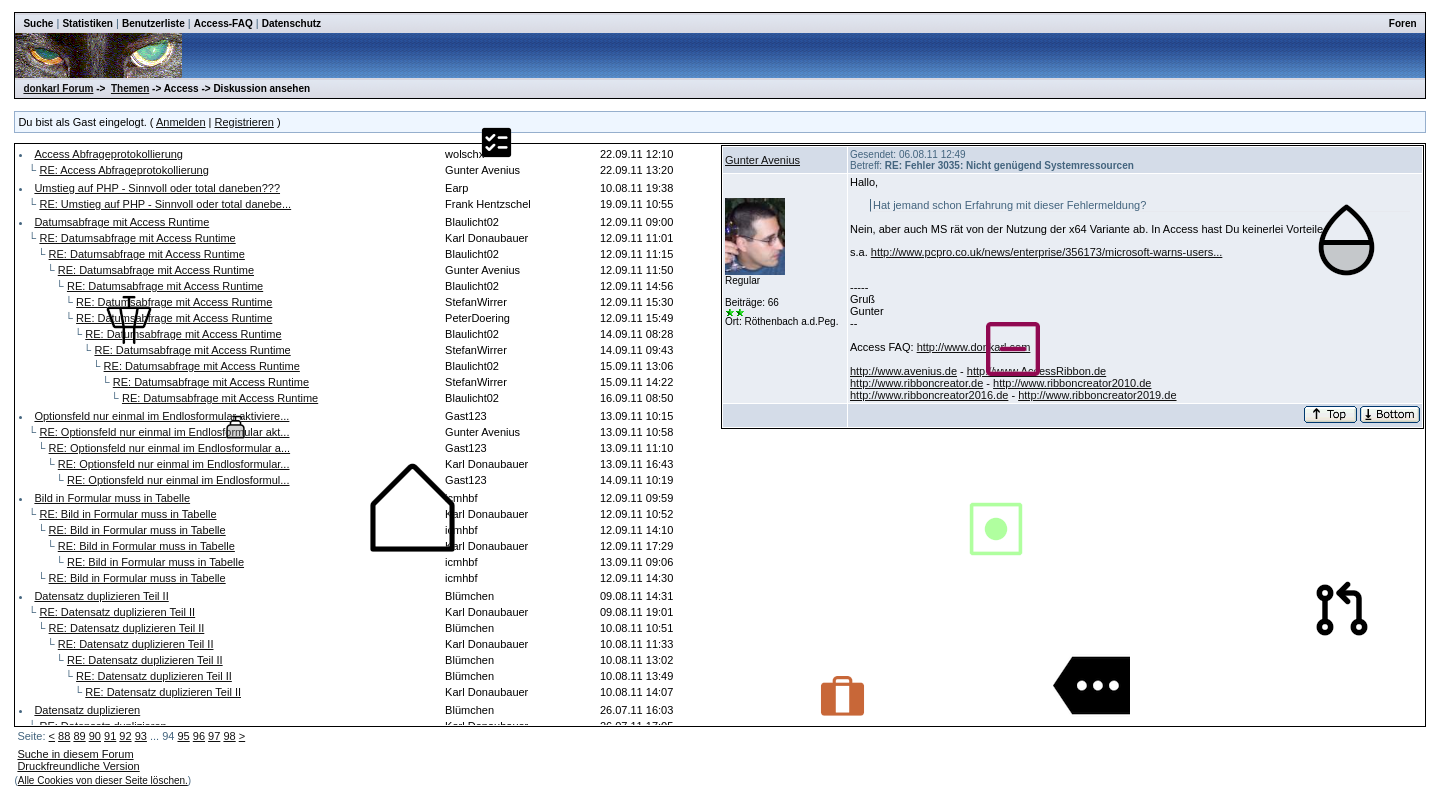  Describe the element at coordinates (412, 509) in the screenshot. I see `navigate to home screen` at that location.